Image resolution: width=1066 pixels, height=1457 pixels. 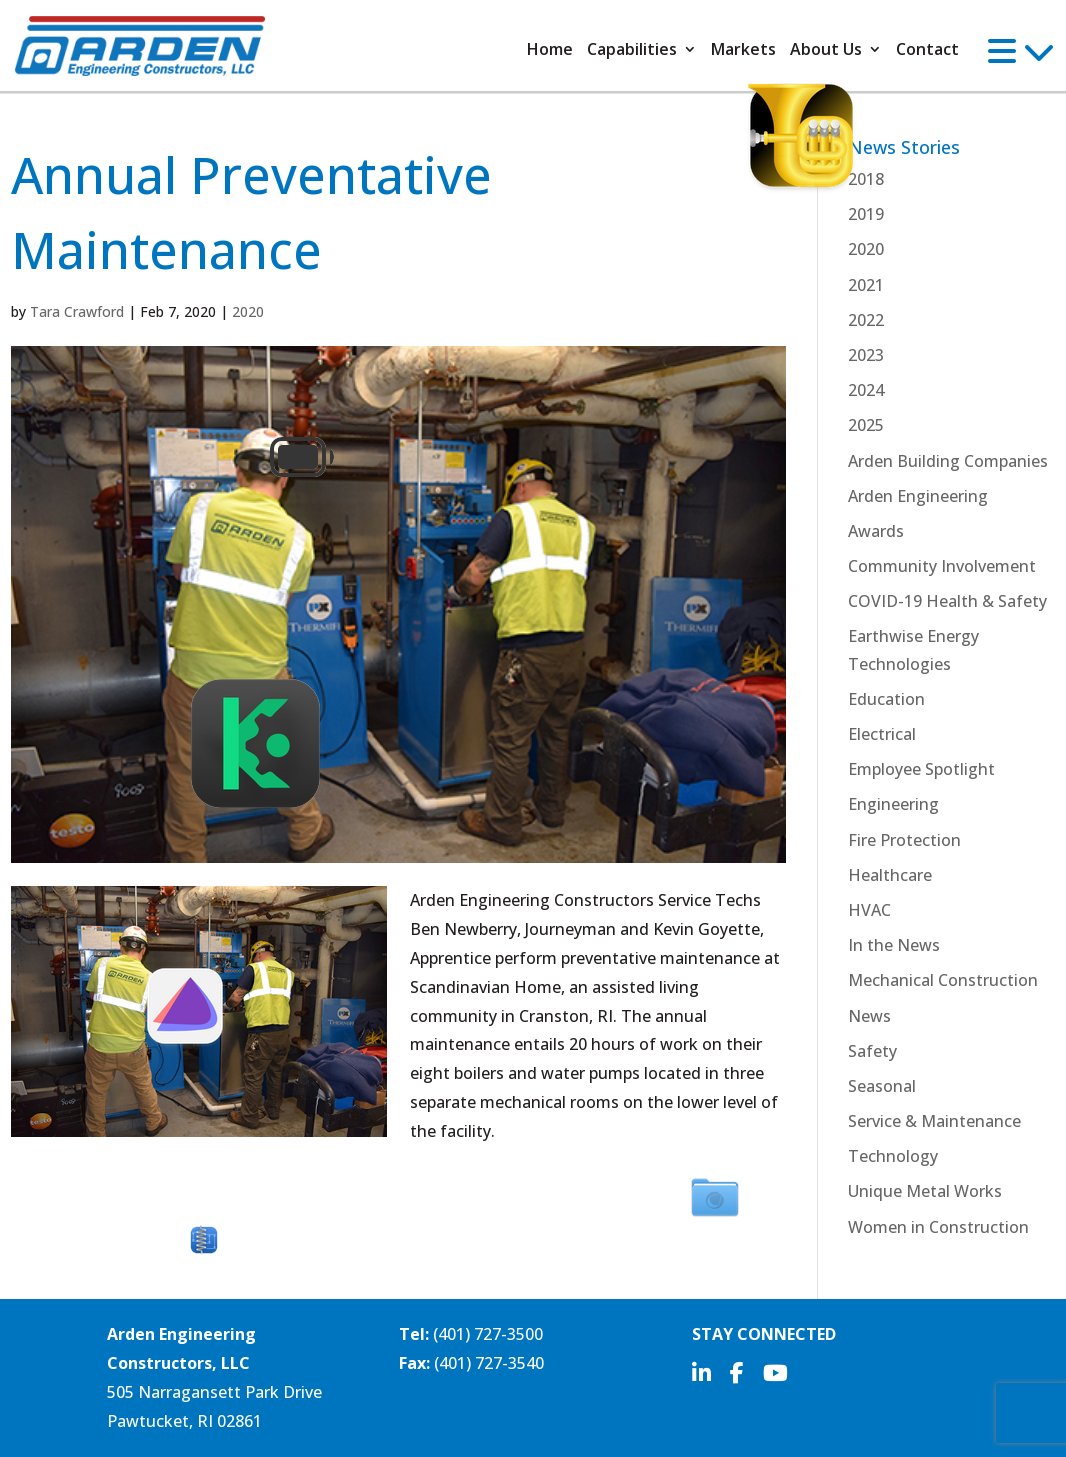 What do you see at coordinates (185, 1006) in the screenshot?
I see `launch endeavouros linux application` at bounding box center [185, 1006].